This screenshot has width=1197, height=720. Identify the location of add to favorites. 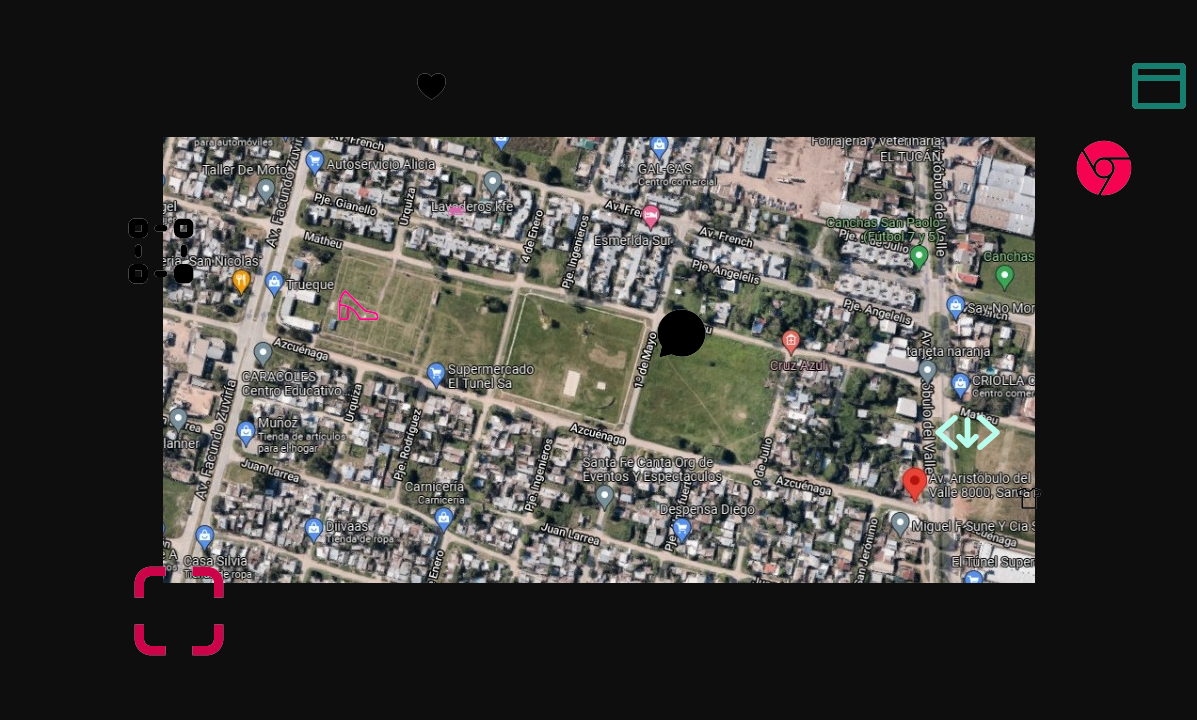
(431, 86).